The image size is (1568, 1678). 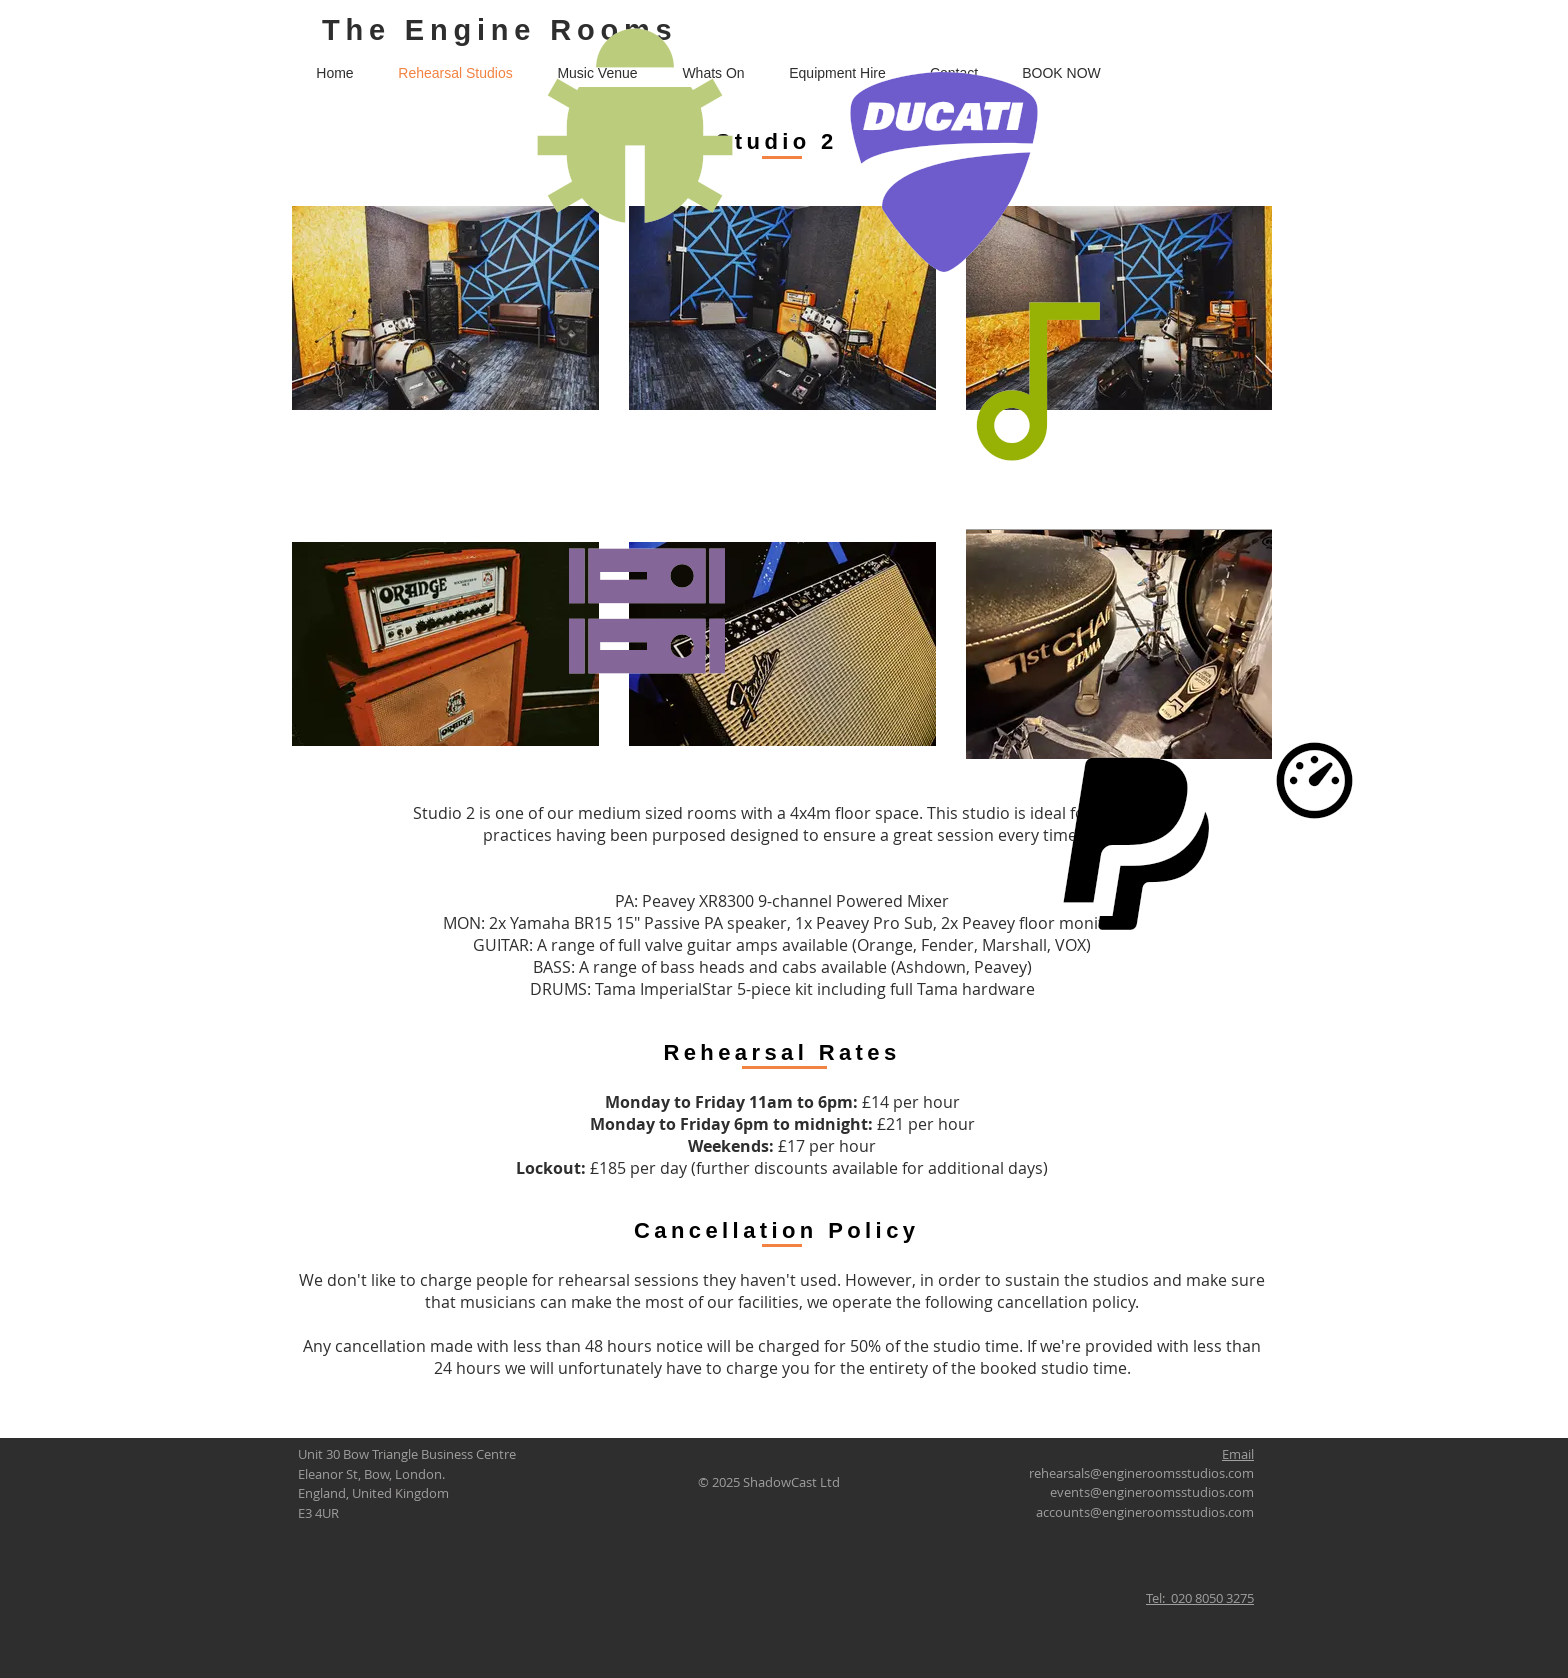 I want to click on access the dashboard, so click(x=1314, y=780).